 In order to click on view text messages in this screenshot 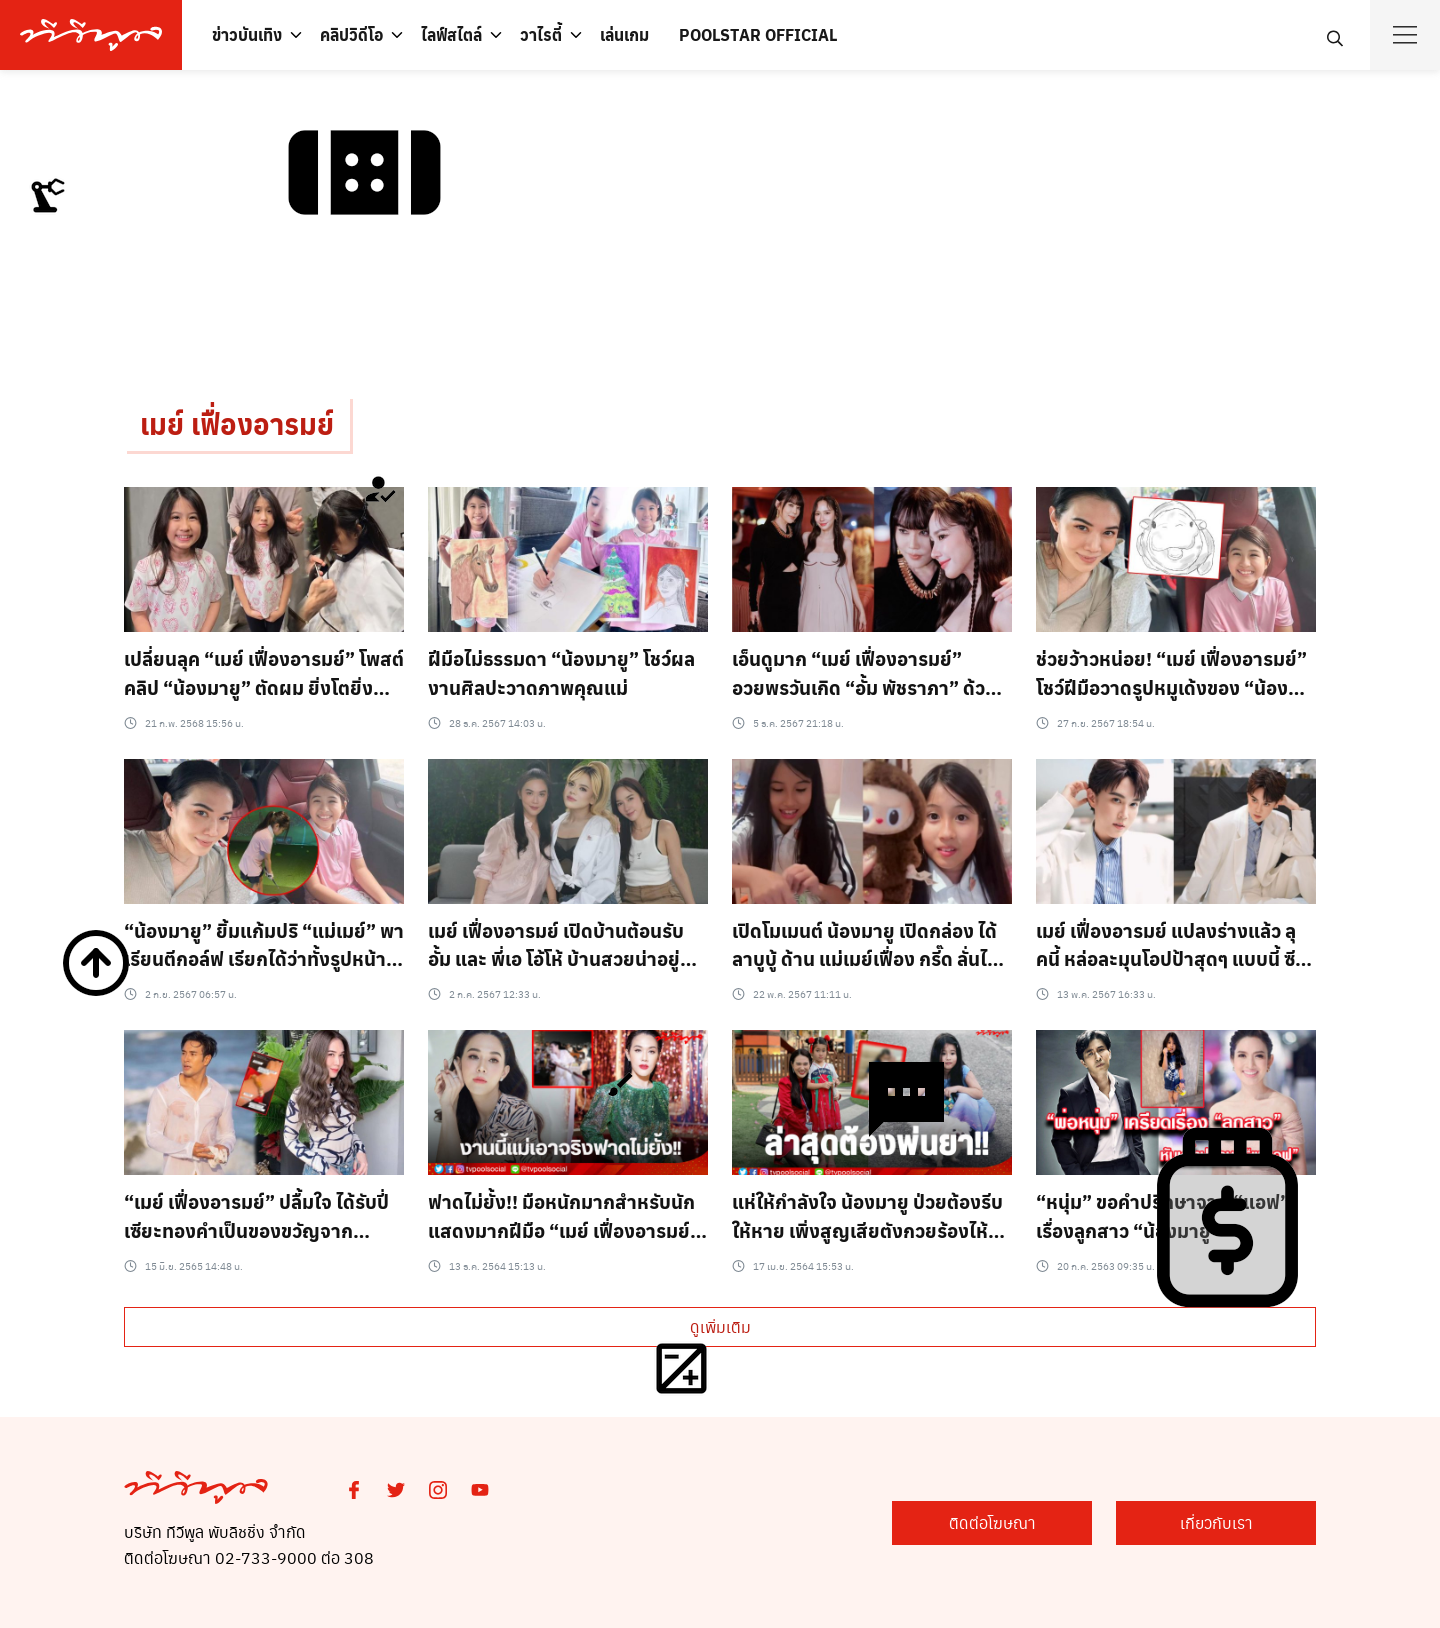, I will do `click(906, 1099)`.